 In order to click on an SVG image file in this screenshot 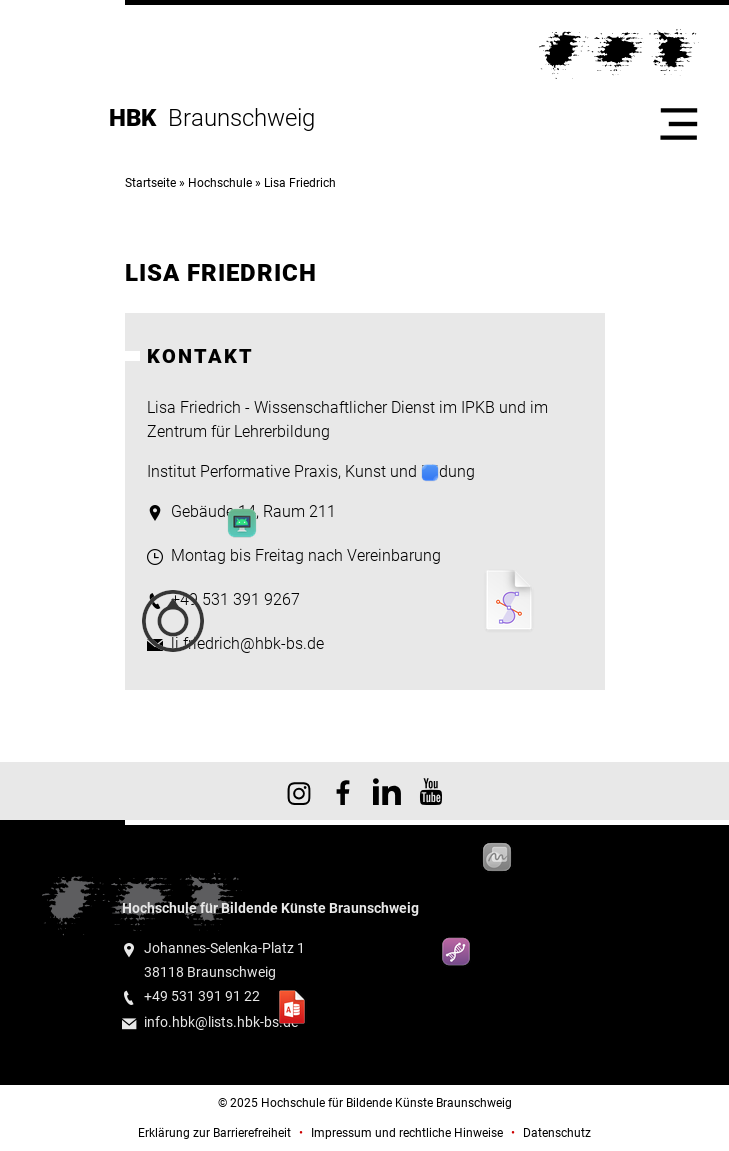, I will do `click(509, 601)`.